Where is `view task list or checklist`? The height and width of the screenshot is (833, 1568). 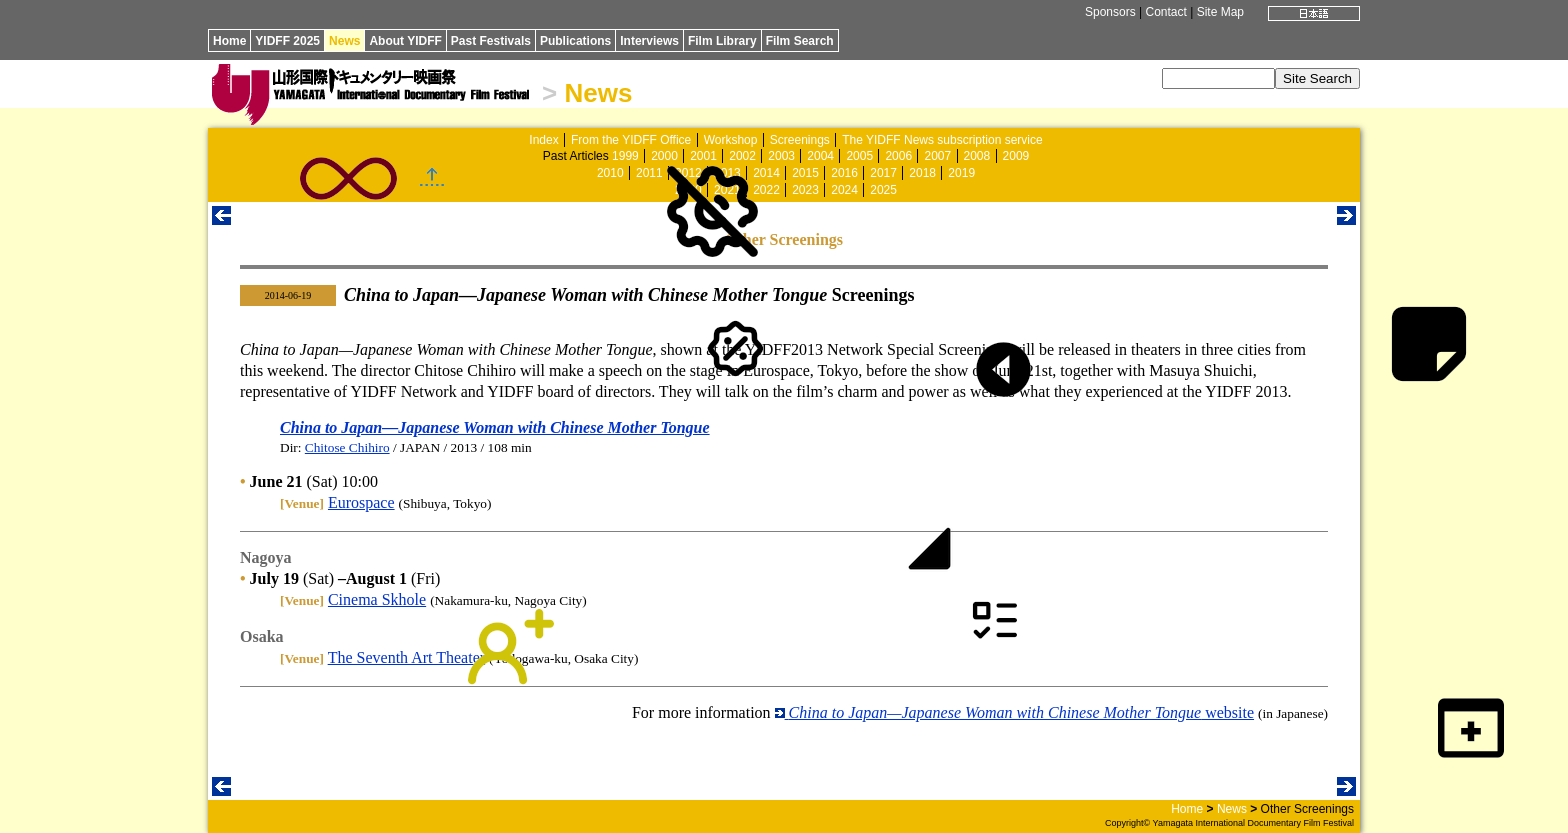
view task list or checklist is located at coordinates (993, 619).